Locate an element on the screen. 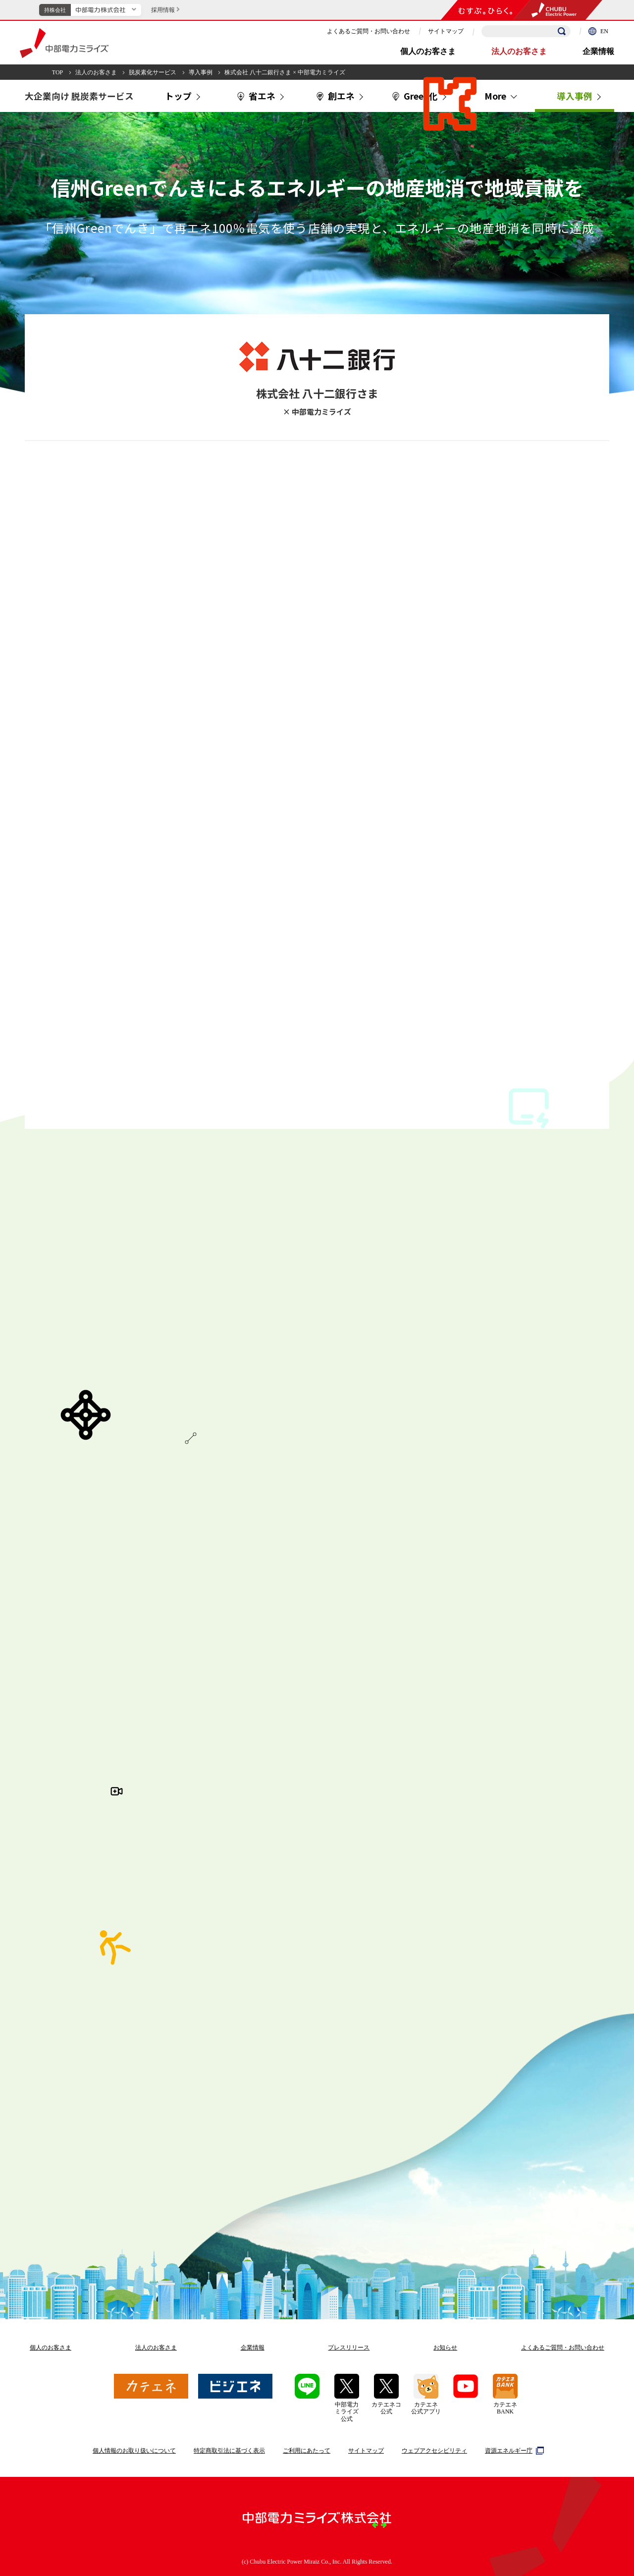 The image size is (634, 2576). draw a line segment between two points is located at coordinates (191, 1438).